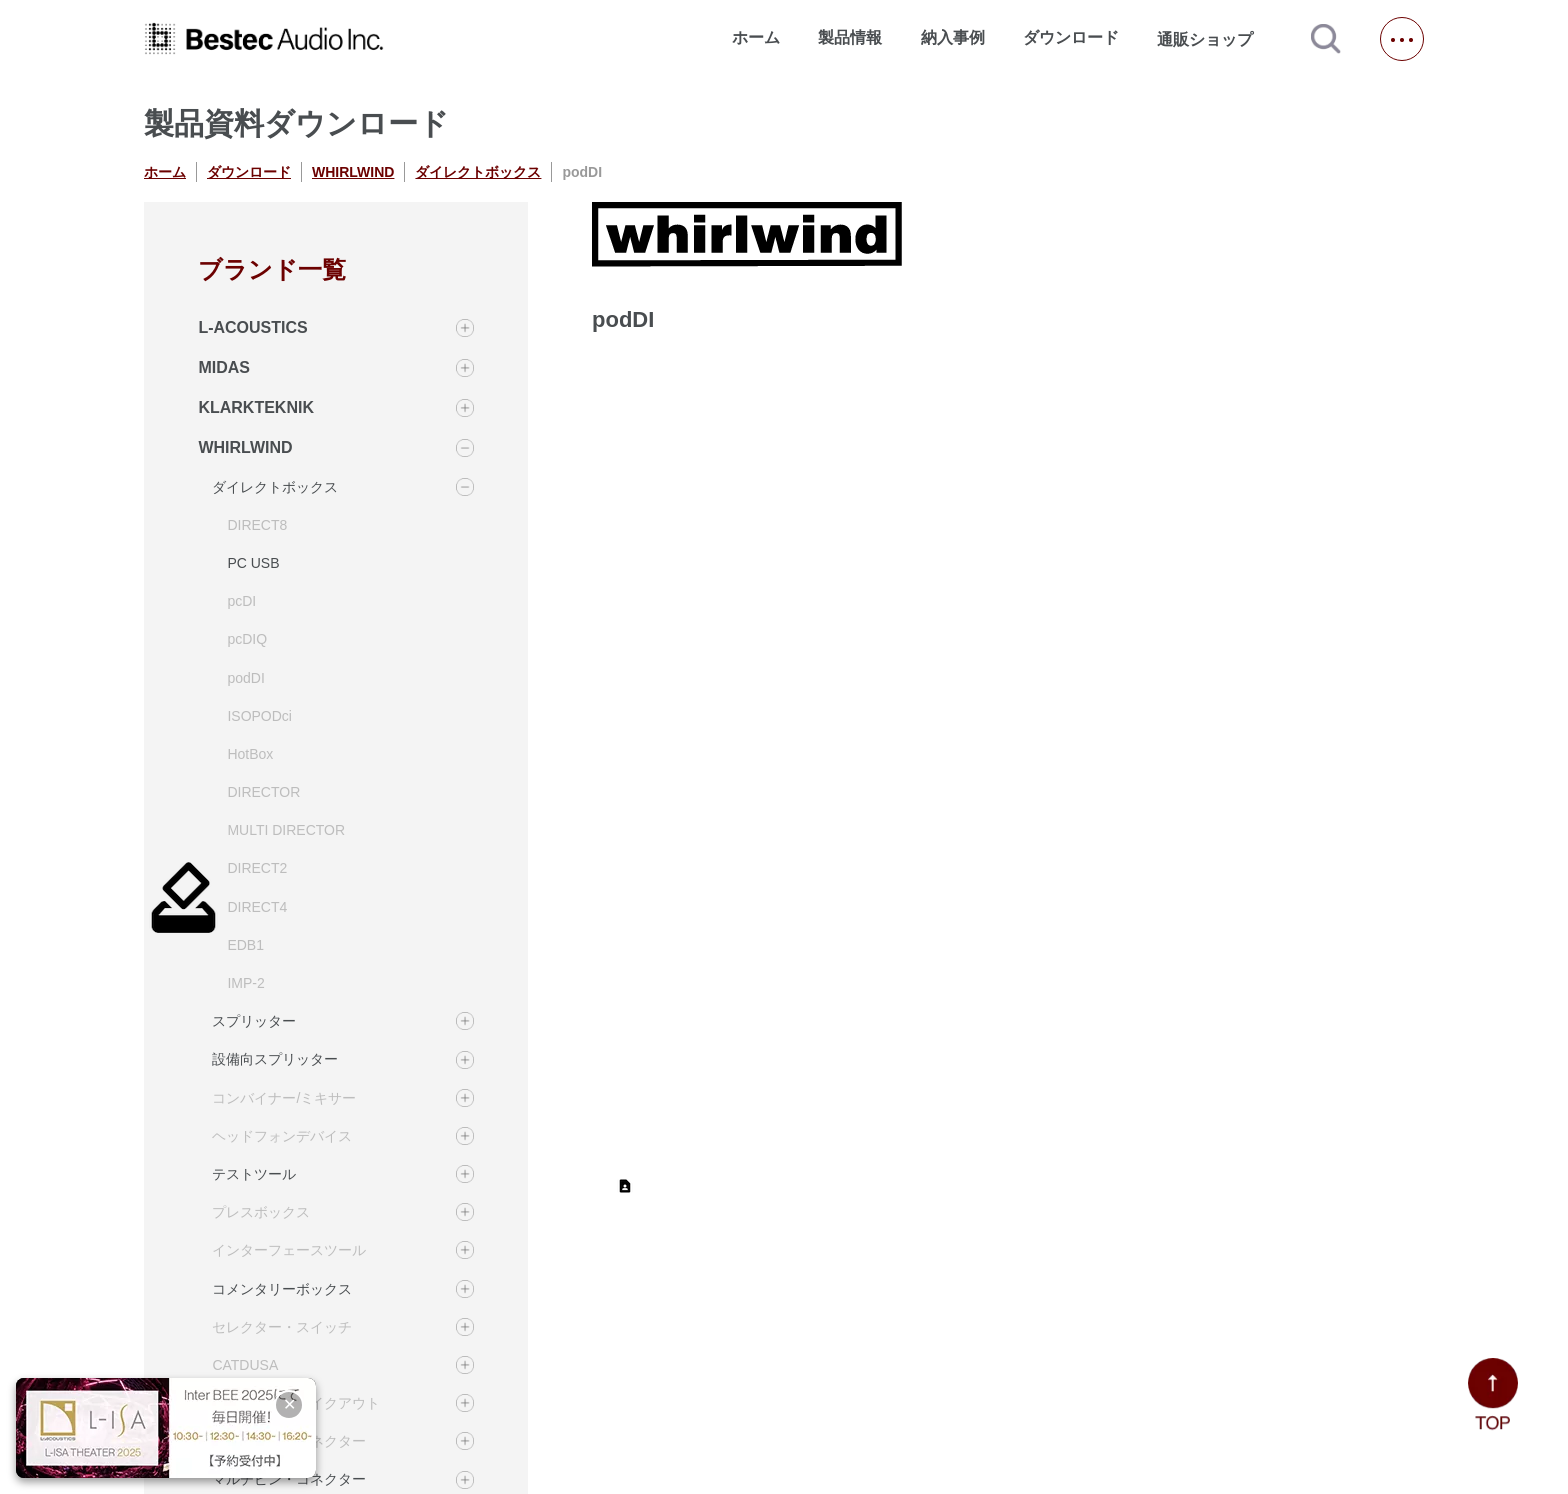 Image resolution: width=1568 pixels, height=1494 pixels. Describe the element at coordinates (183, 897) in the screenshot. I see `cast your vote or submit a ballot` at that location.